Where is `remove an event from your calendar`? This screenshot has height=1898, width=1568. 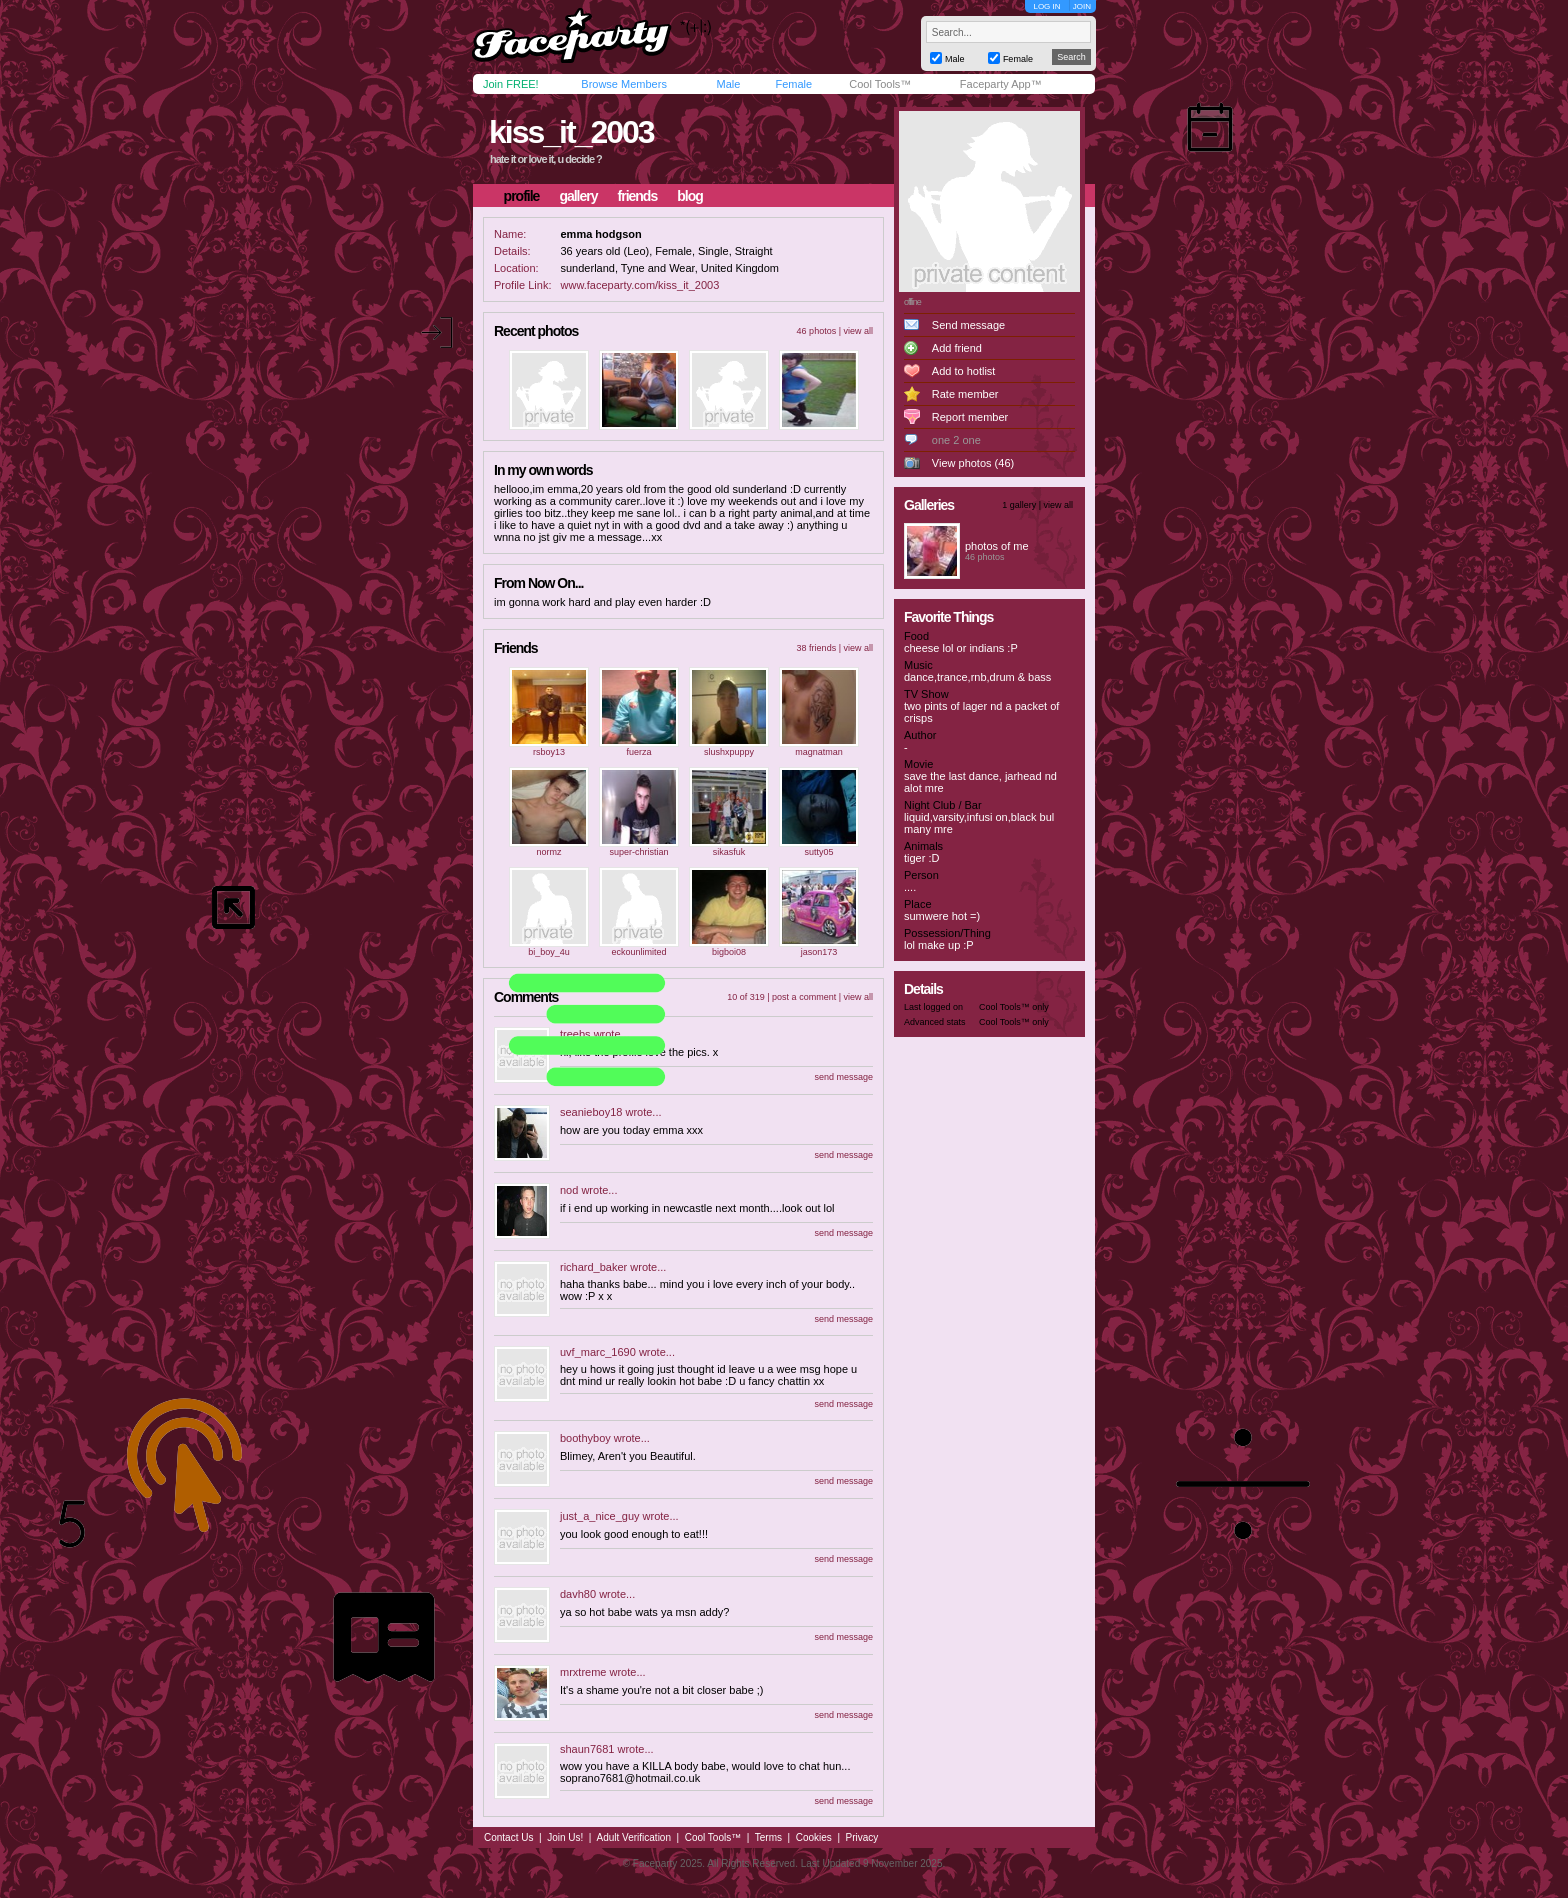
remove an event from your calendar is located at coordinates (1210, 129).